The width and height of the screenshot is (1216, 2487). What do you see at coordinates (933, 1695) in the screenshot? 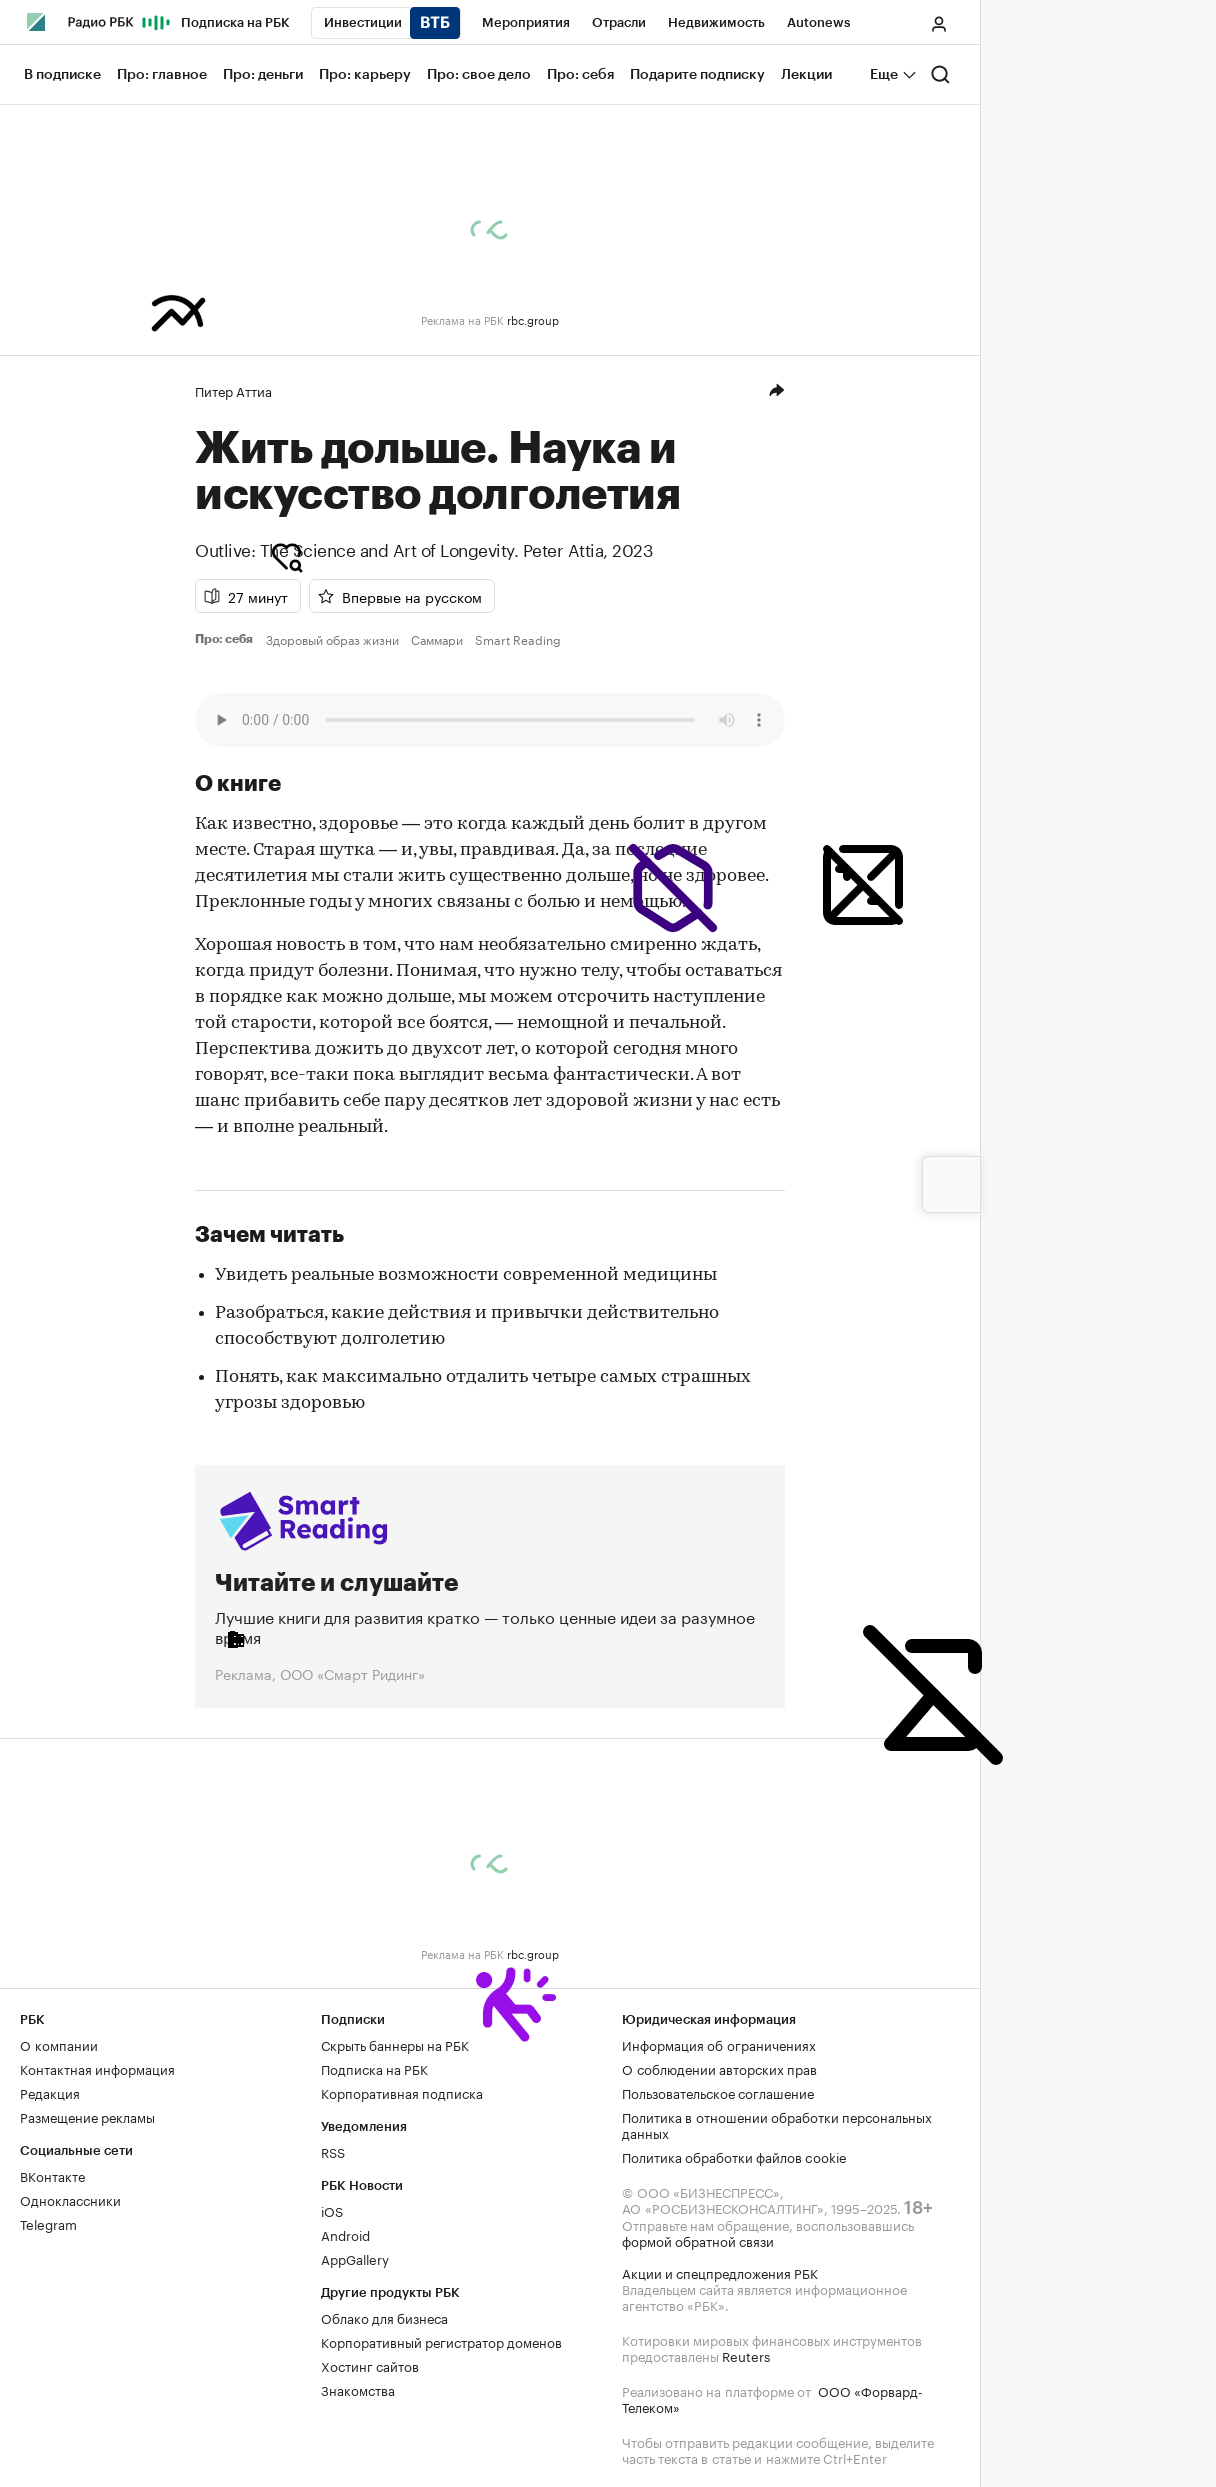
I see `disable automatic sum calculation` at bounding box center [933, 1695].